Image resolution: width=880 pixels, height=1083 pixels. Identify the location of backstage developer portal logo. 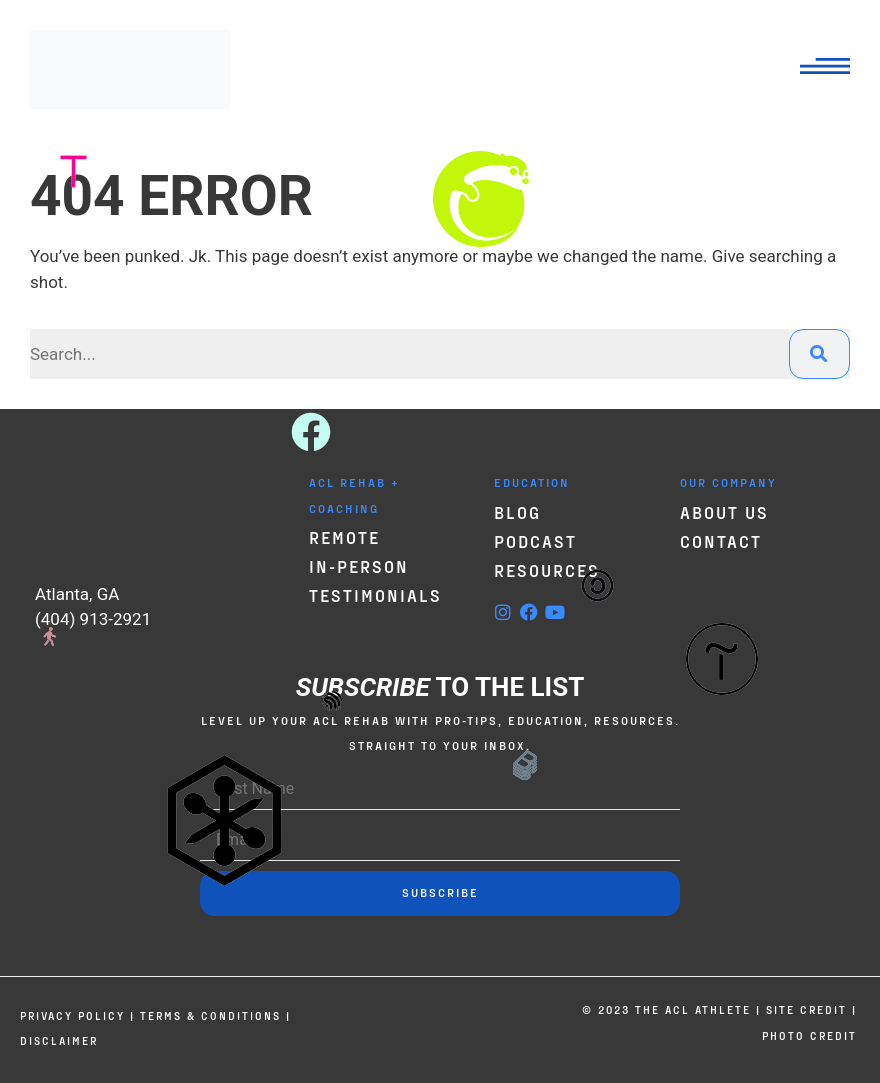
(525, 765).